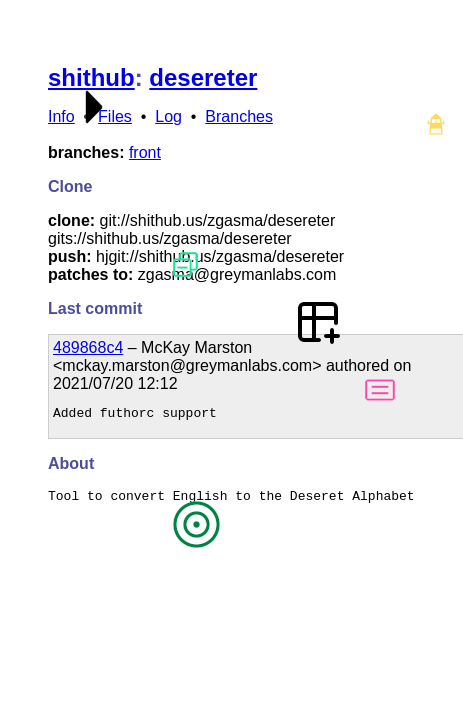  I want to click on access website accessibility or guidance features, so click(436, 125).